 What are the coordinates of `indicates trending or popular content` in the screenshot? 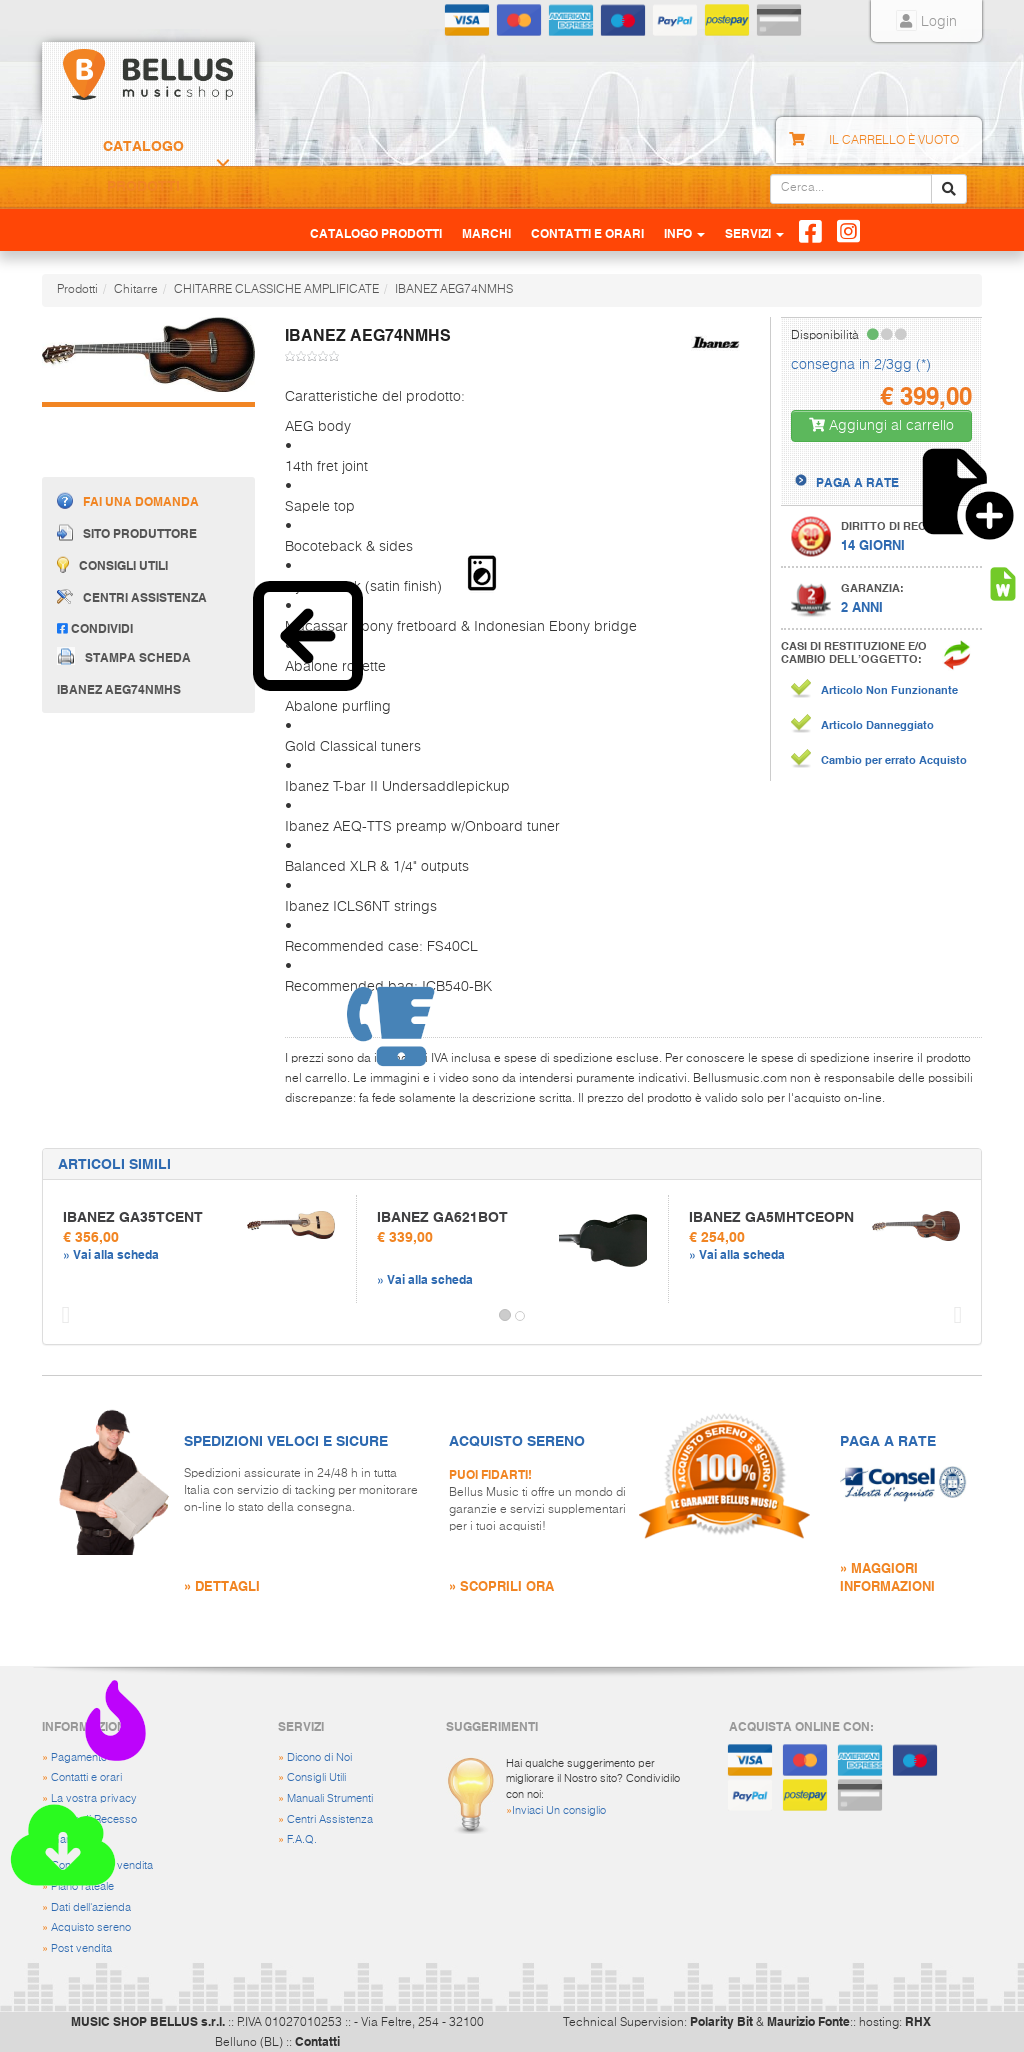 It's located at (115, 1720).